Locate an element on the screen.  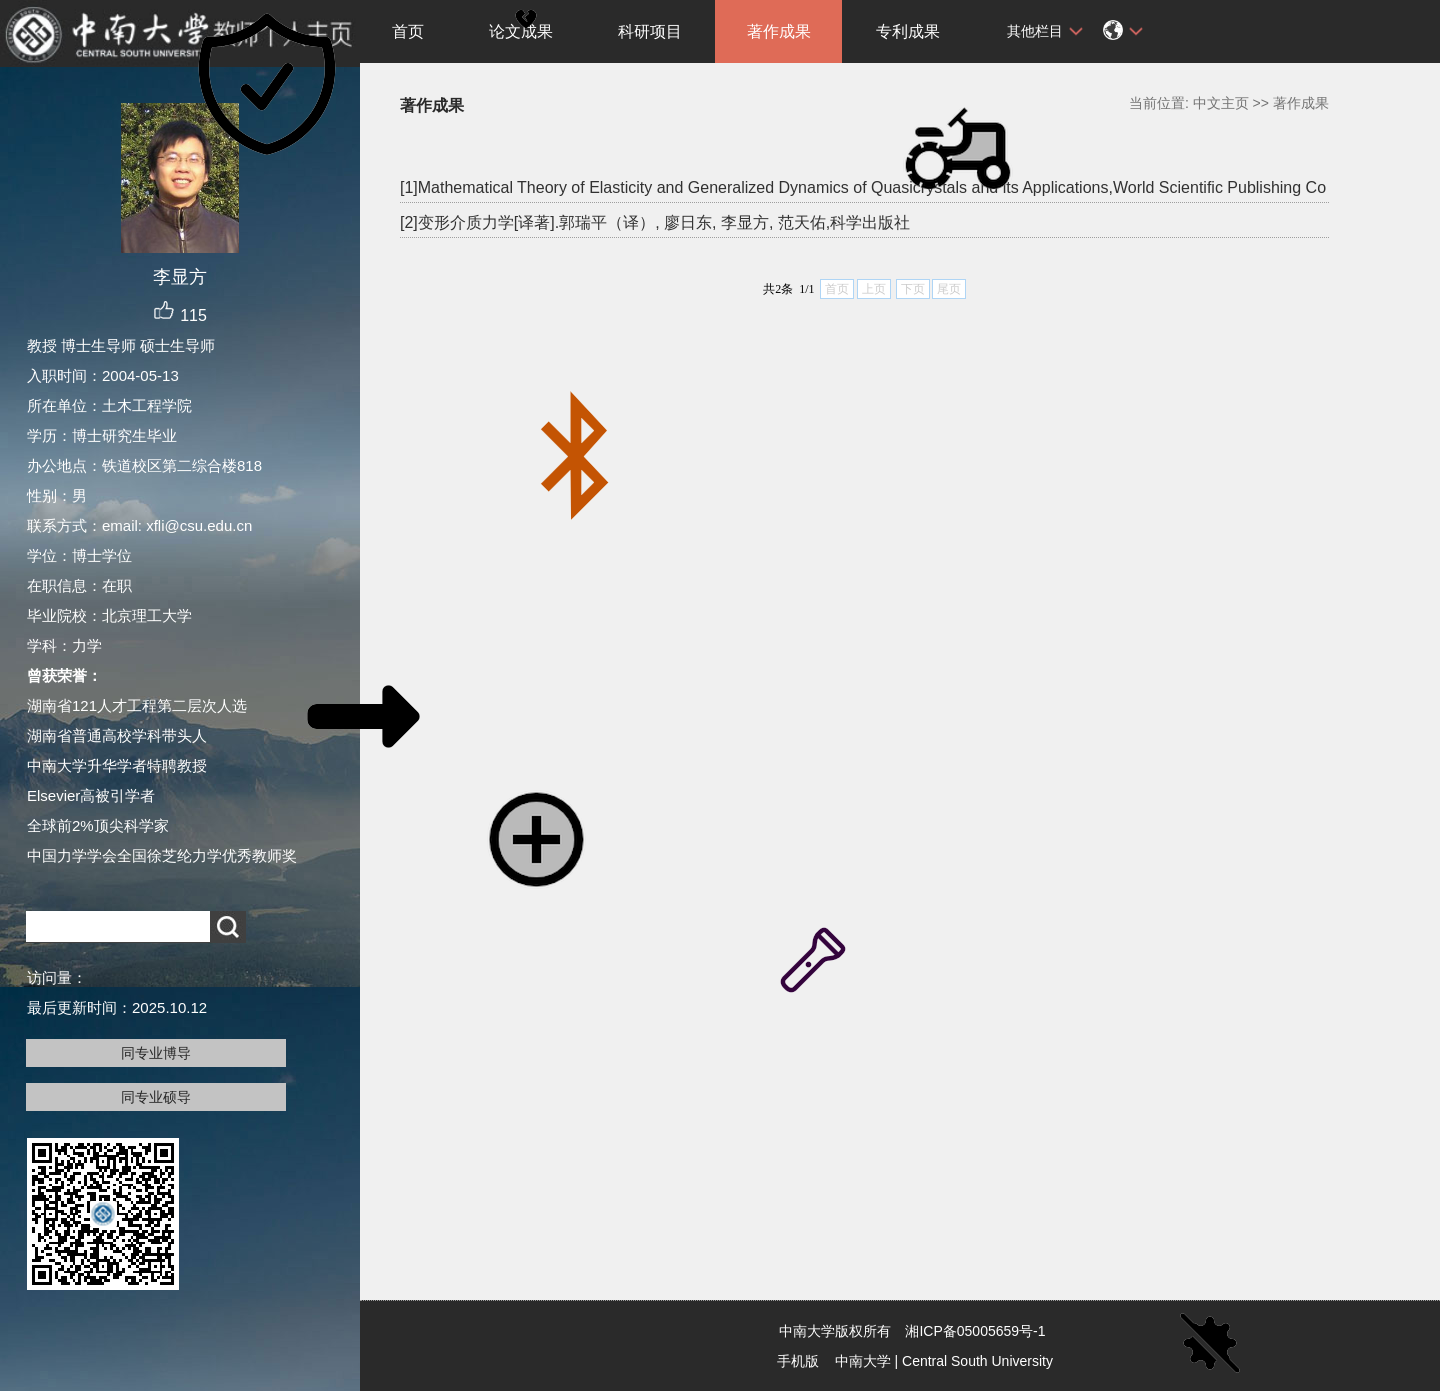
indicates virus-free or no threats detected is located at coordinates (1210, 1343).